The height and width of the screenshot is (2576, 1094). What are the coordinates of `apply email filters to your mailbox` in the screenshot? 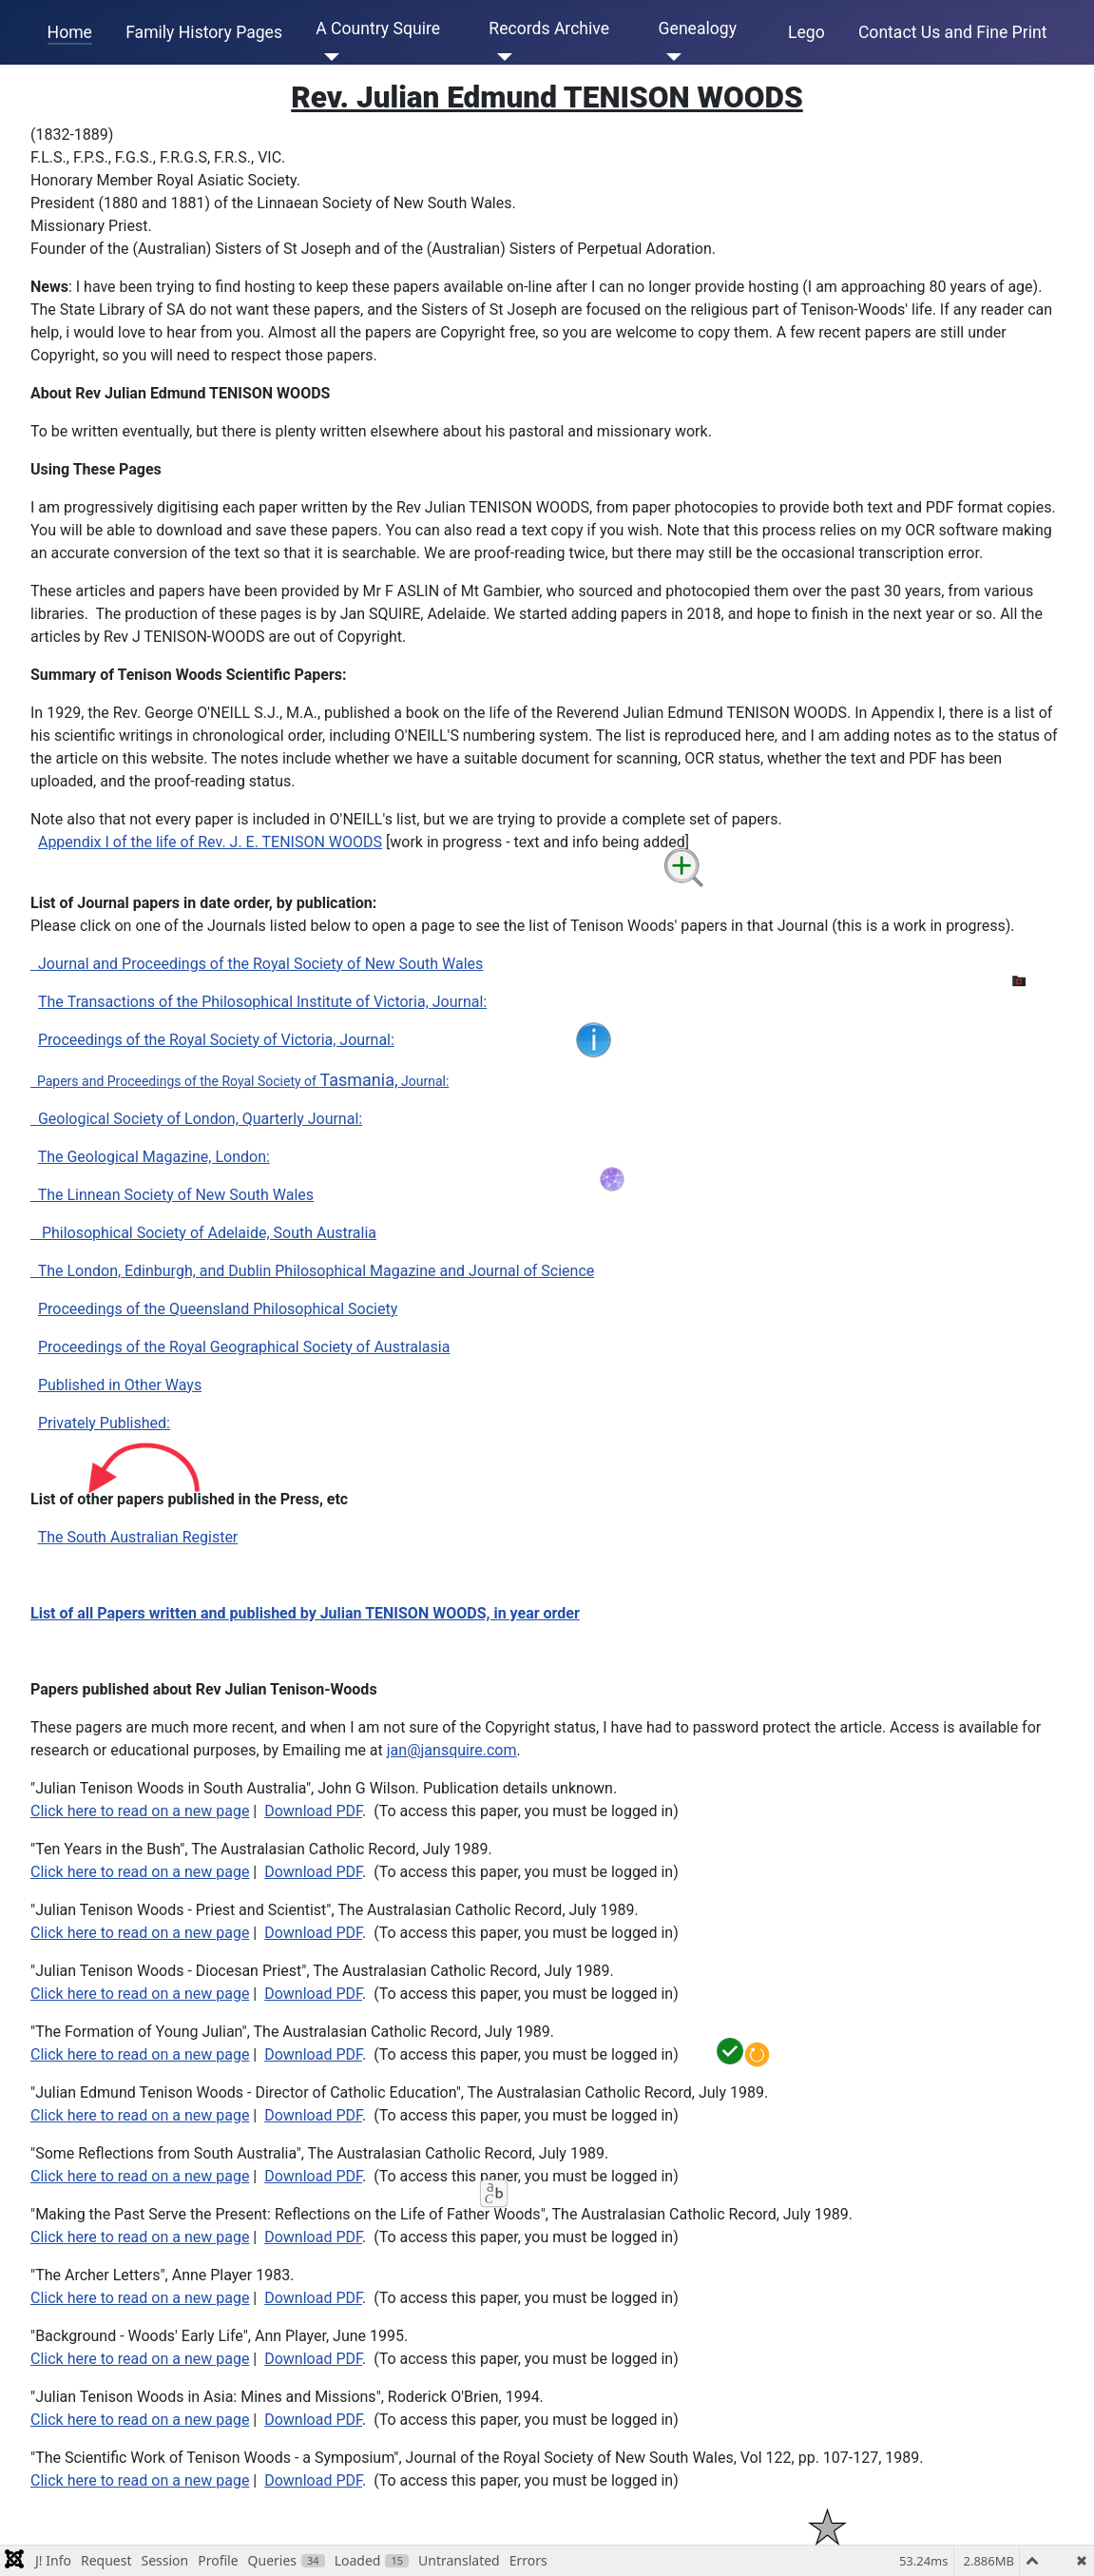 It's located at (730, 2051).